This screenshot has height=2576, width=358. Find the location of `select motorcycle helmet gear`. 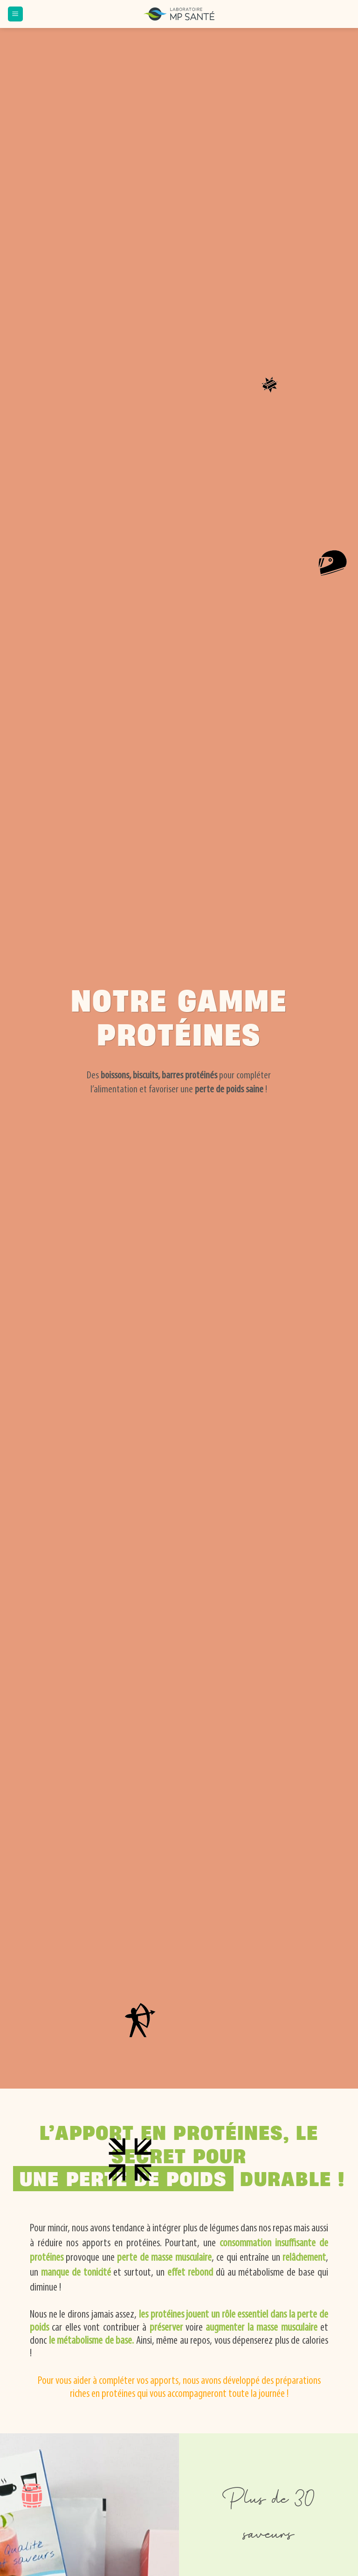

select motorcycle helmet gear is located at coordinates (332, 562).